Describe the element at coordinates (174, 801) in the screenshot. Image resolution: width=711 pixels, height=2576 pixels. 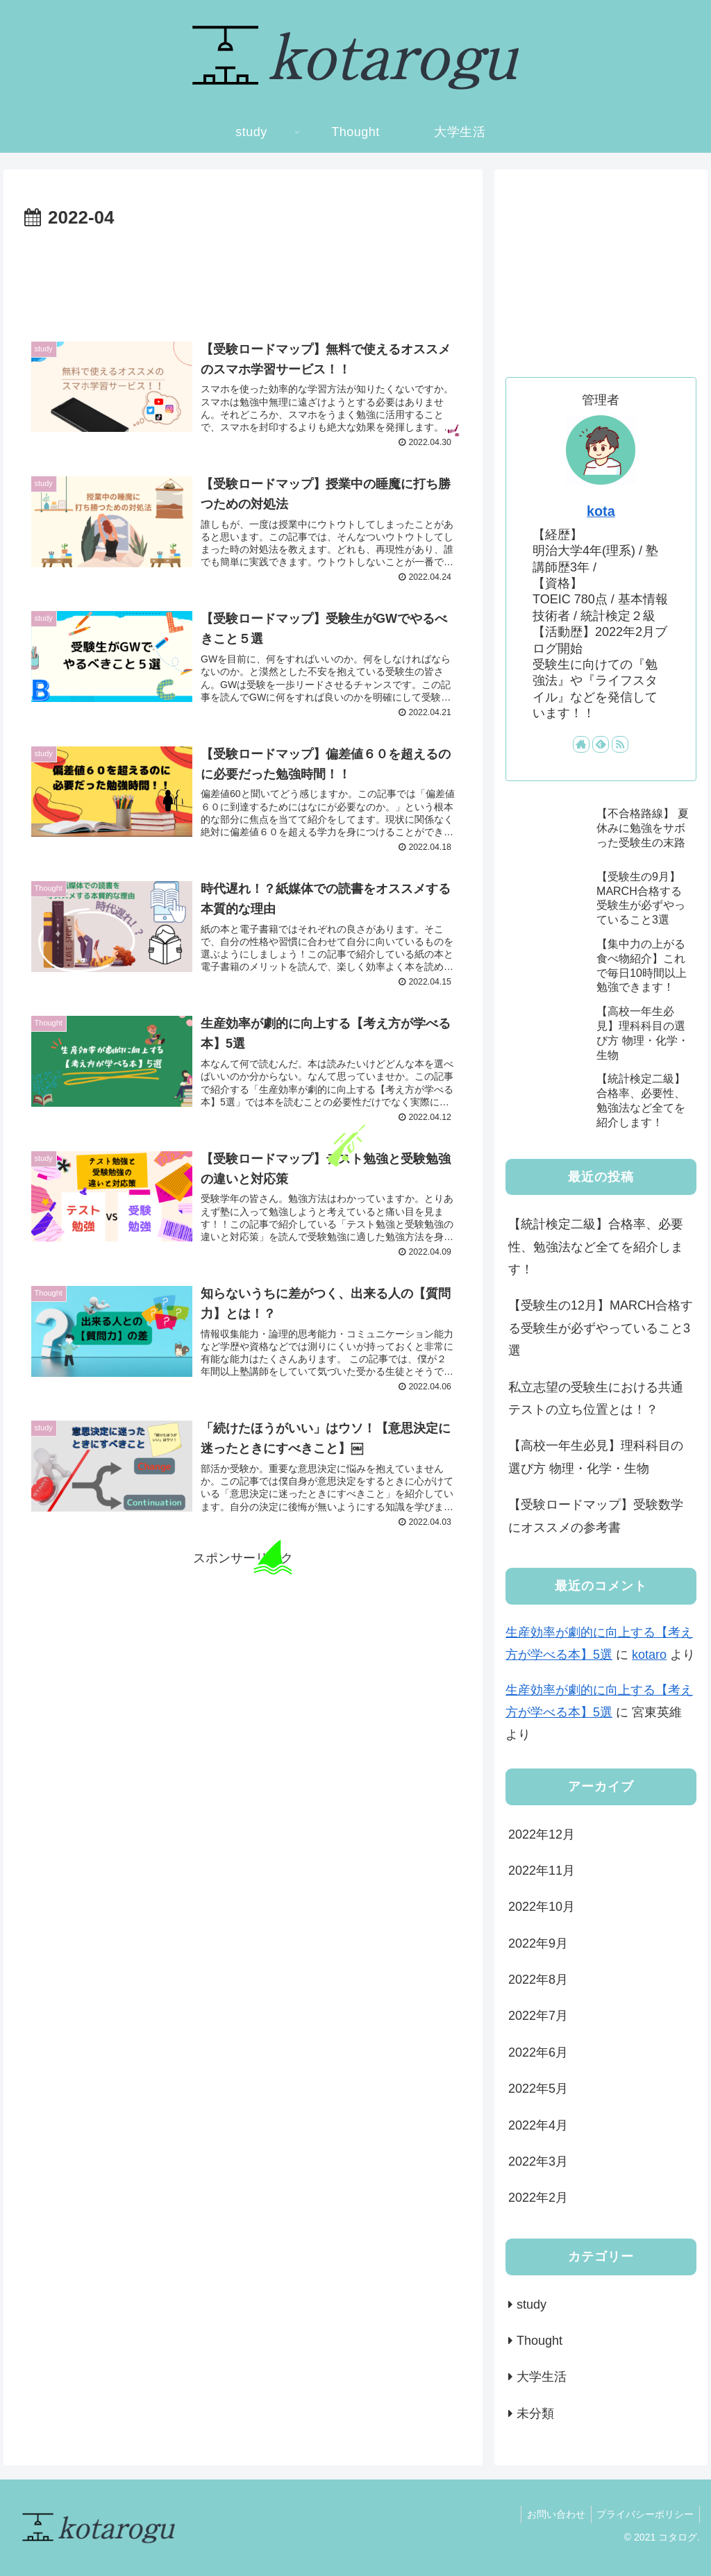
I see `indicates a follower or companion is active` at that location.